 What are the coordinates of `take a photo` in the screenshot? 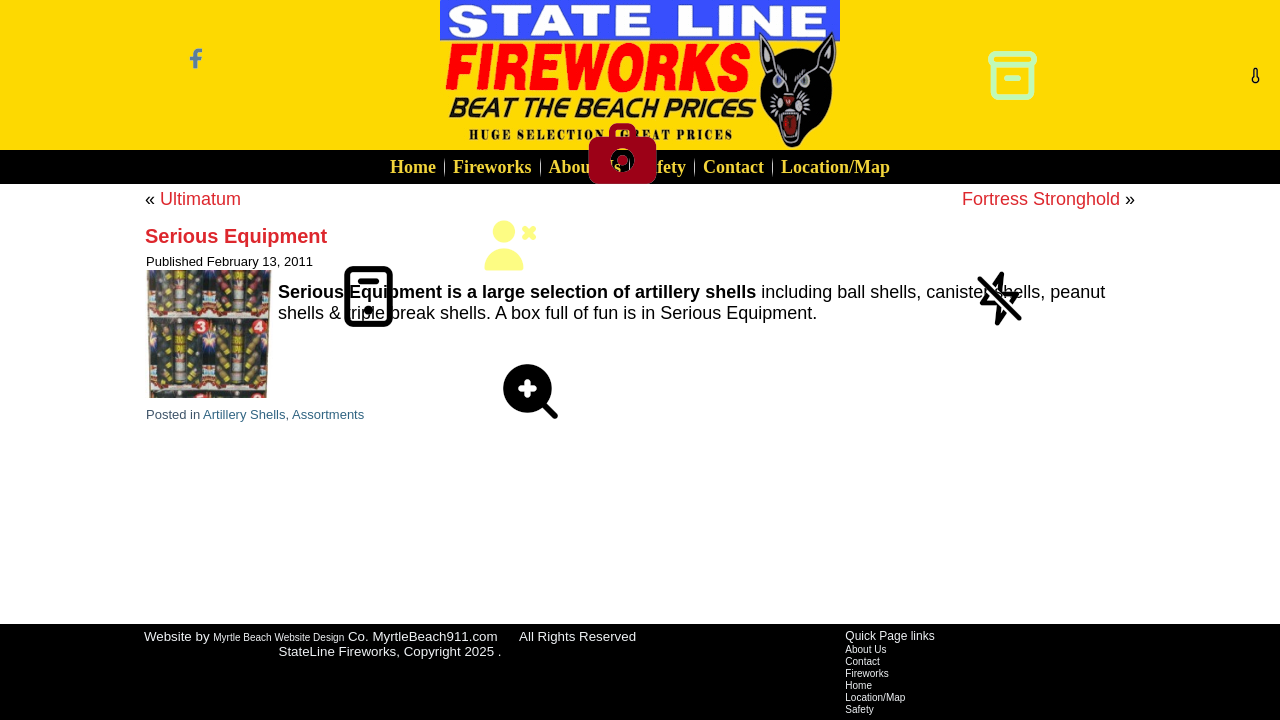 It's located at (622, 153).